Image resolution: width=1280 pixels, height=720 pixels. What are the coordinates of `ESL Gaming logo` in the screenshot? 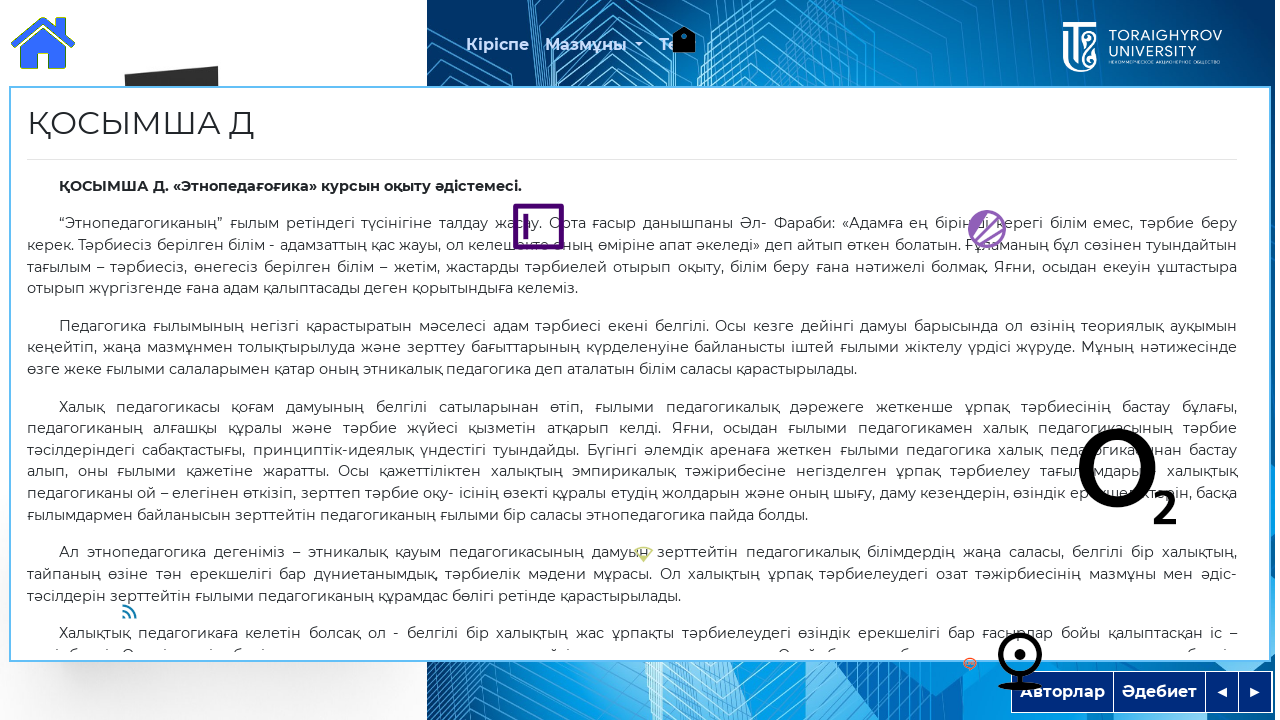 It's located at (987, 229).